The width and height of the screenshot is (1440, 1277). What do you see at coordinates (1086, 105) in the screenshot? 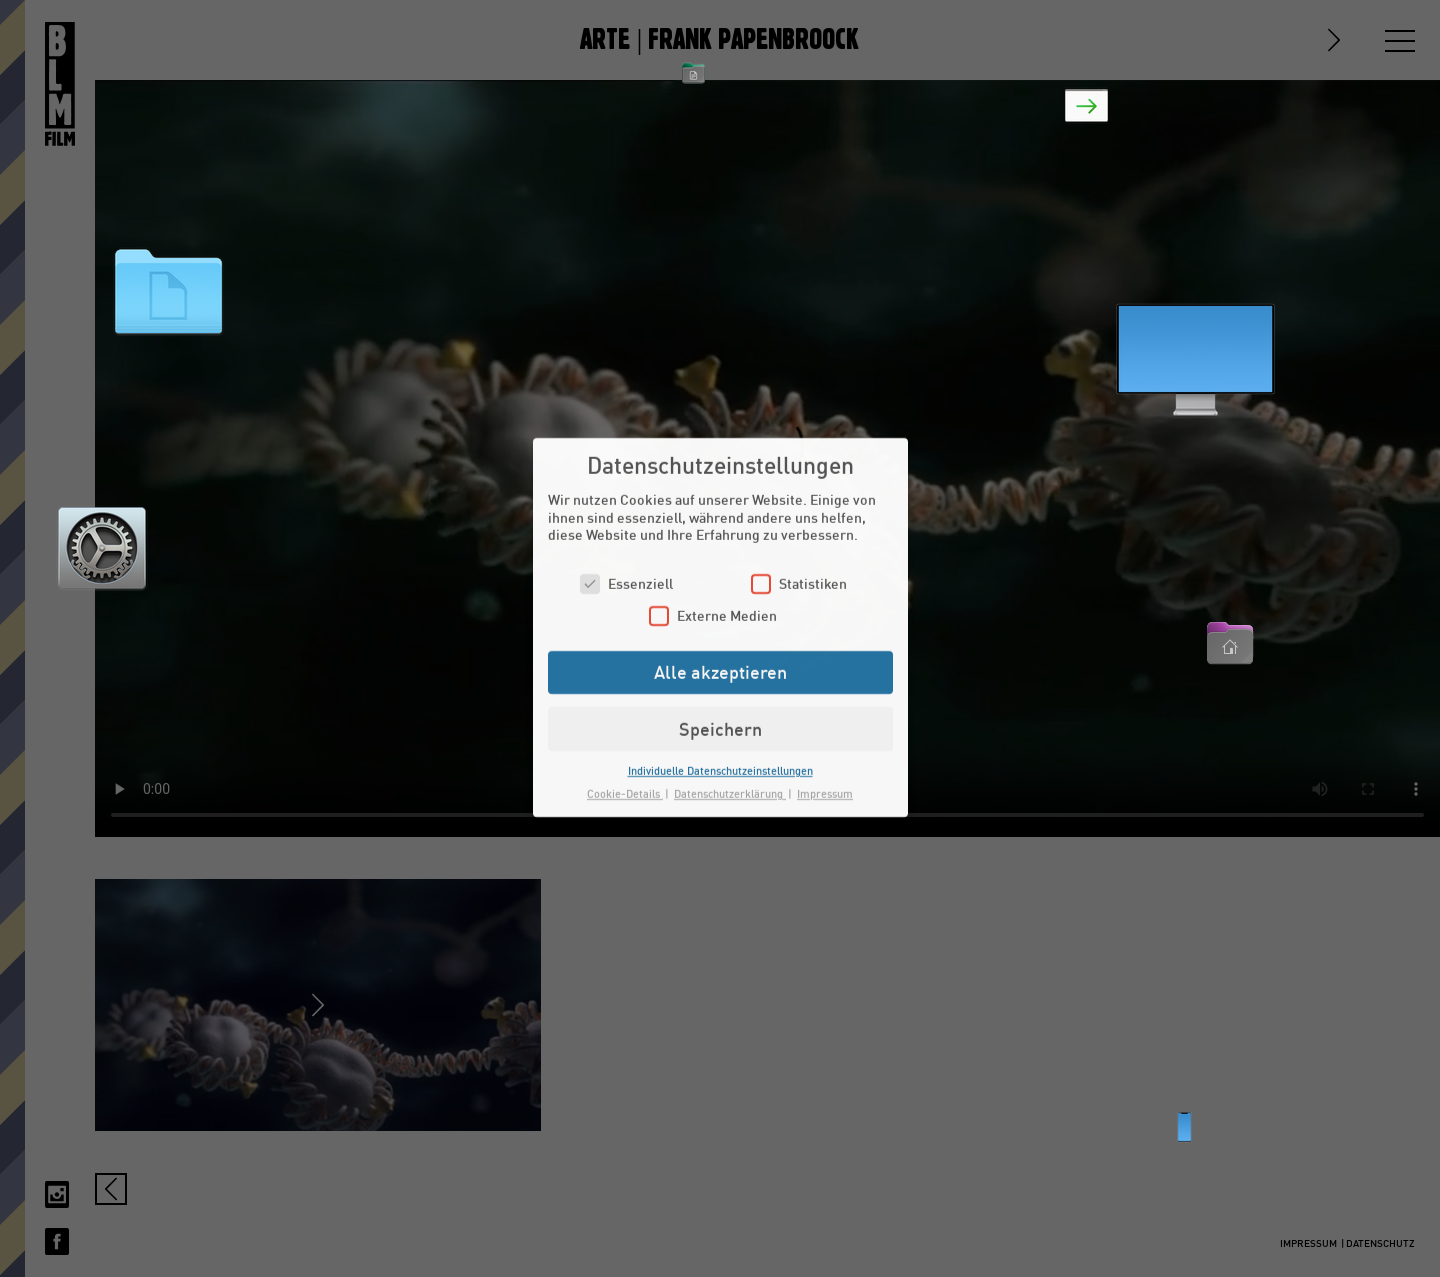
I see `move window to another display or position` at bounding box center [1086, 105].